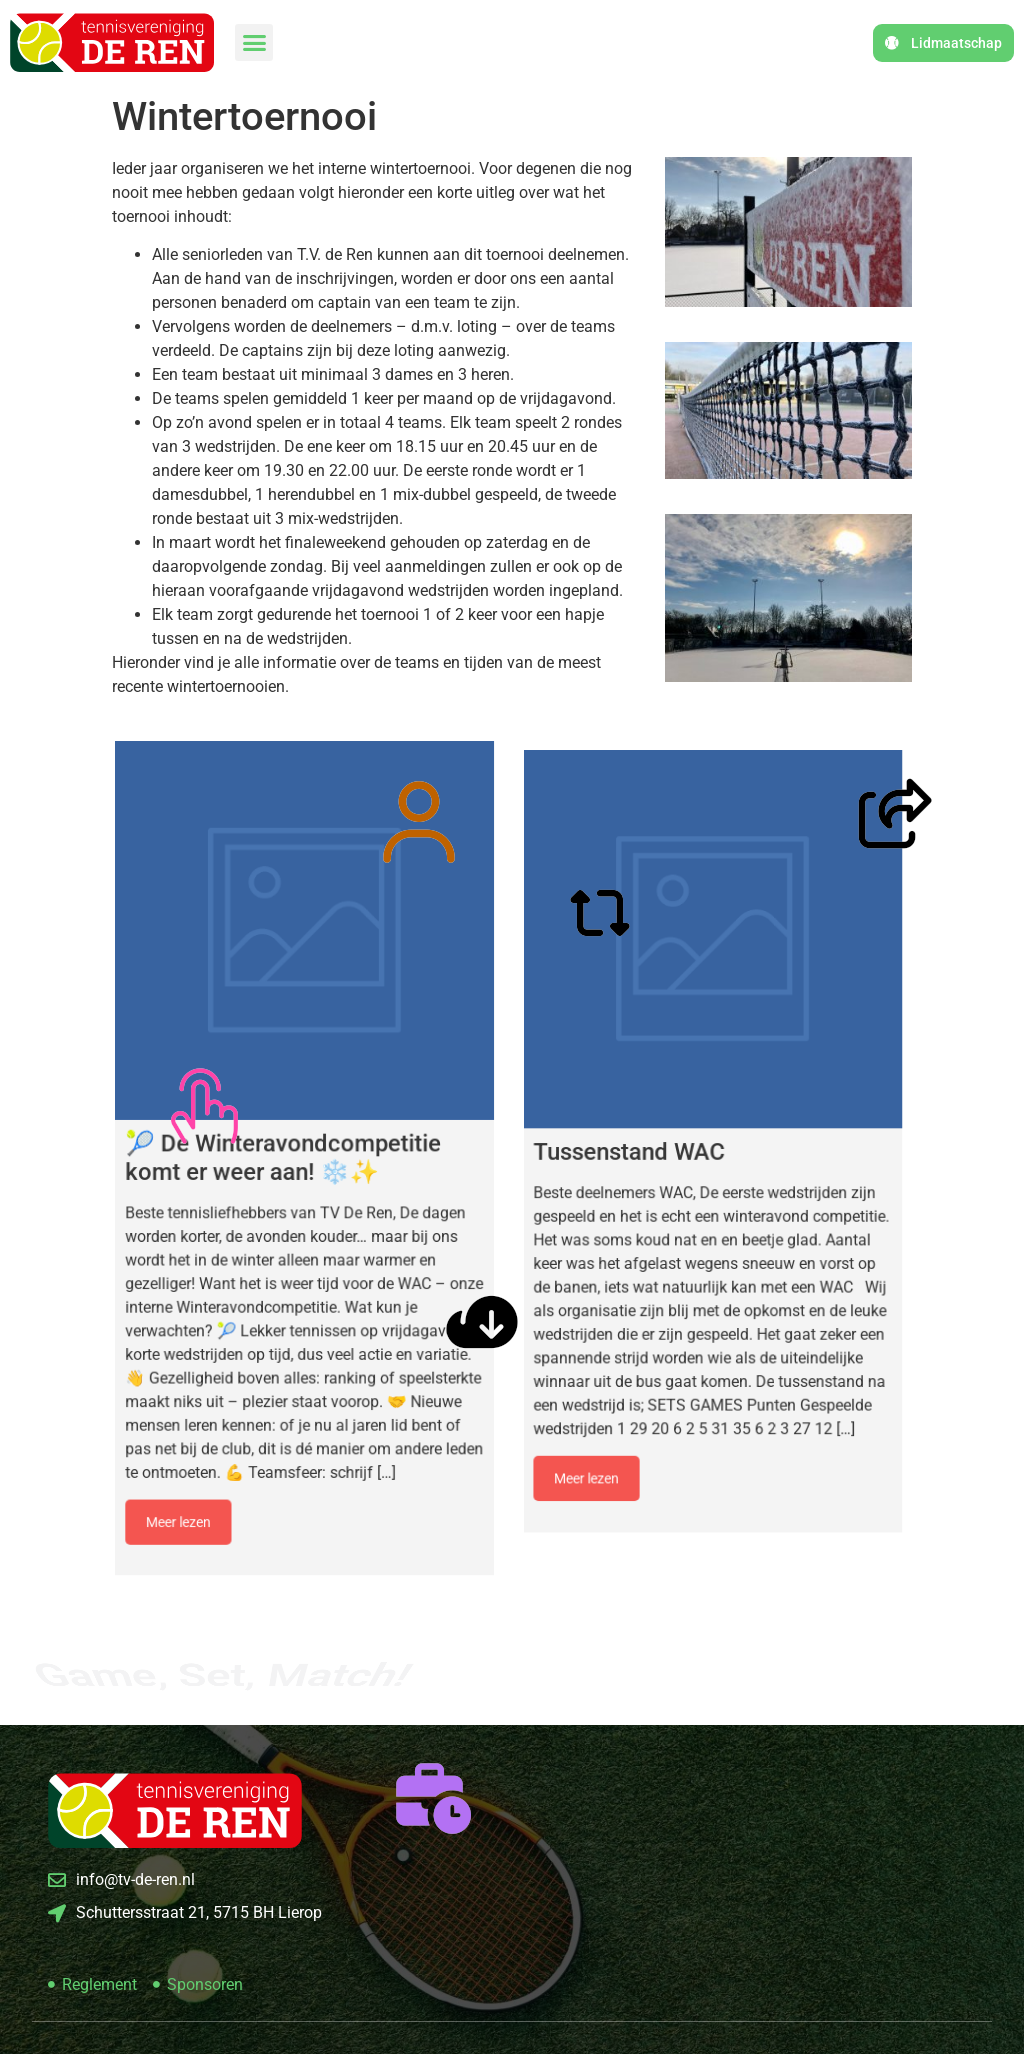 This screenshot has height=2054, width=1024. Describe the element at coordinates (600, 913) in the screenshot. I see `retweet or repost this content` at that location.